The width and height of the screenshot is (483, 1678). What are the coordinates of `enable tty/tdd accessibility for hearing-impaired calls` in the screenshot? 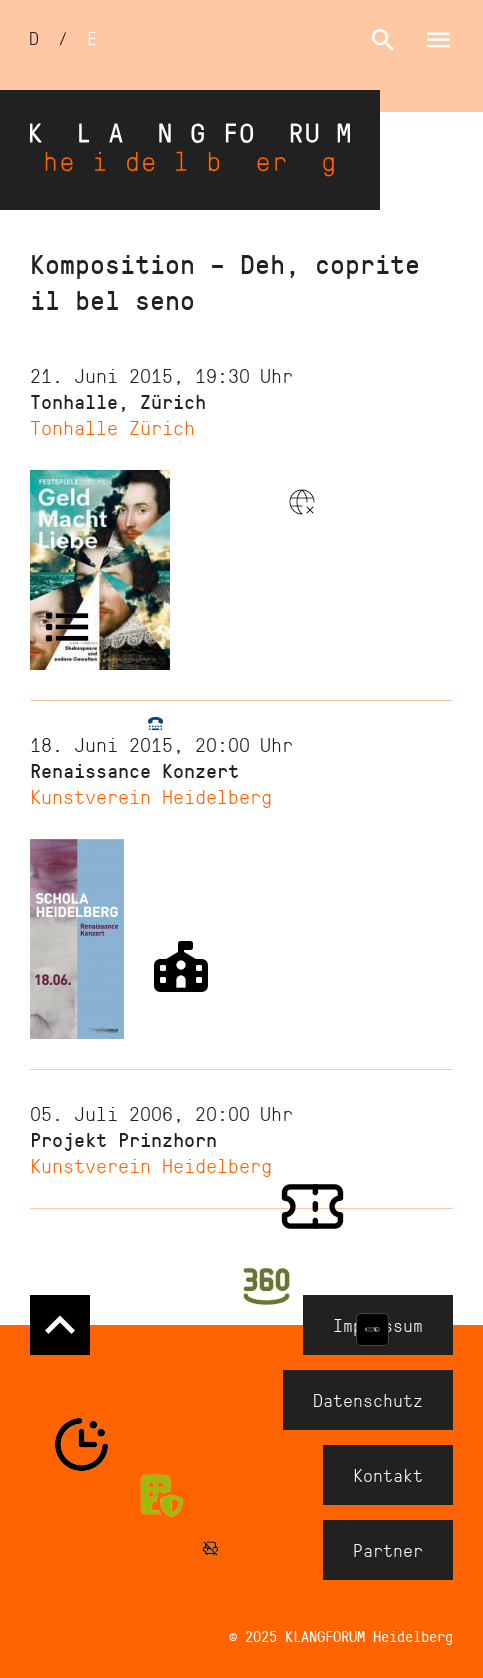 It's located at (155, 723).